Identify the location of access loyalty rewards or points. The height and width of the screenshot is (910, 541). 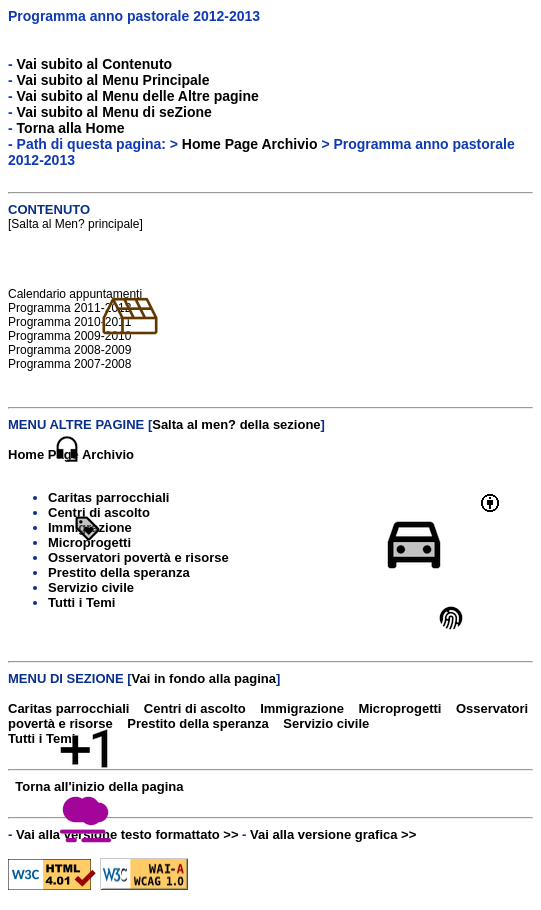
(87, 528).